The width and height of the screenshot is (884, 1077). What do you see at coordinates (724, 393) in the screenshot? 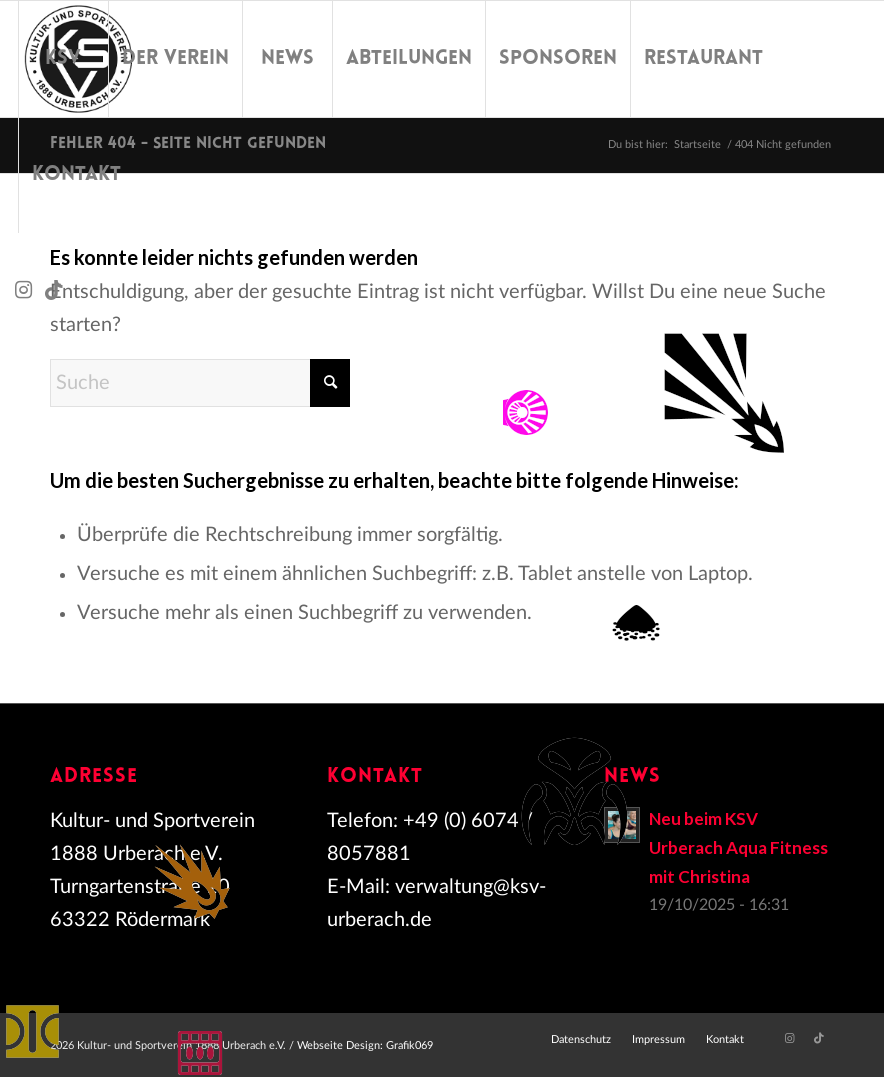
I see `incoming attack or threat warning` at bounding box center [724, 393].